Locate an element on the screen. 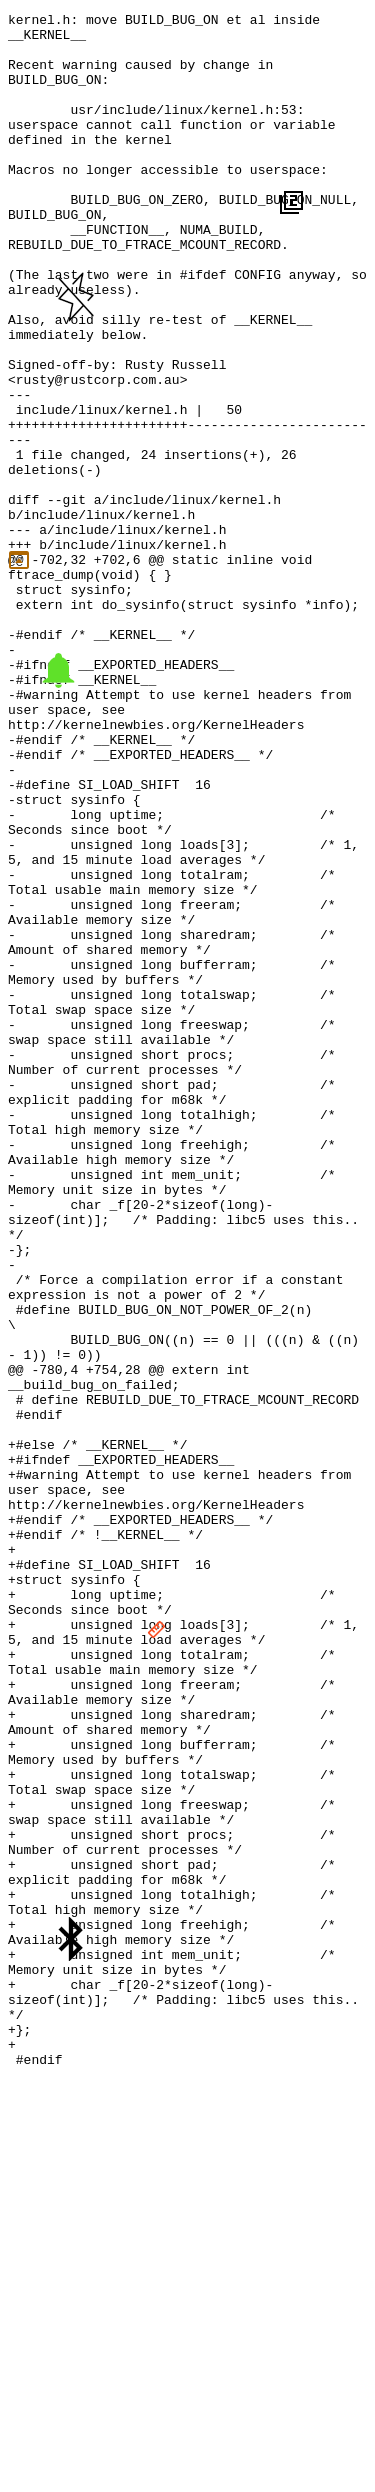  maximize or expand the current window is located at coordinates (19, 560).